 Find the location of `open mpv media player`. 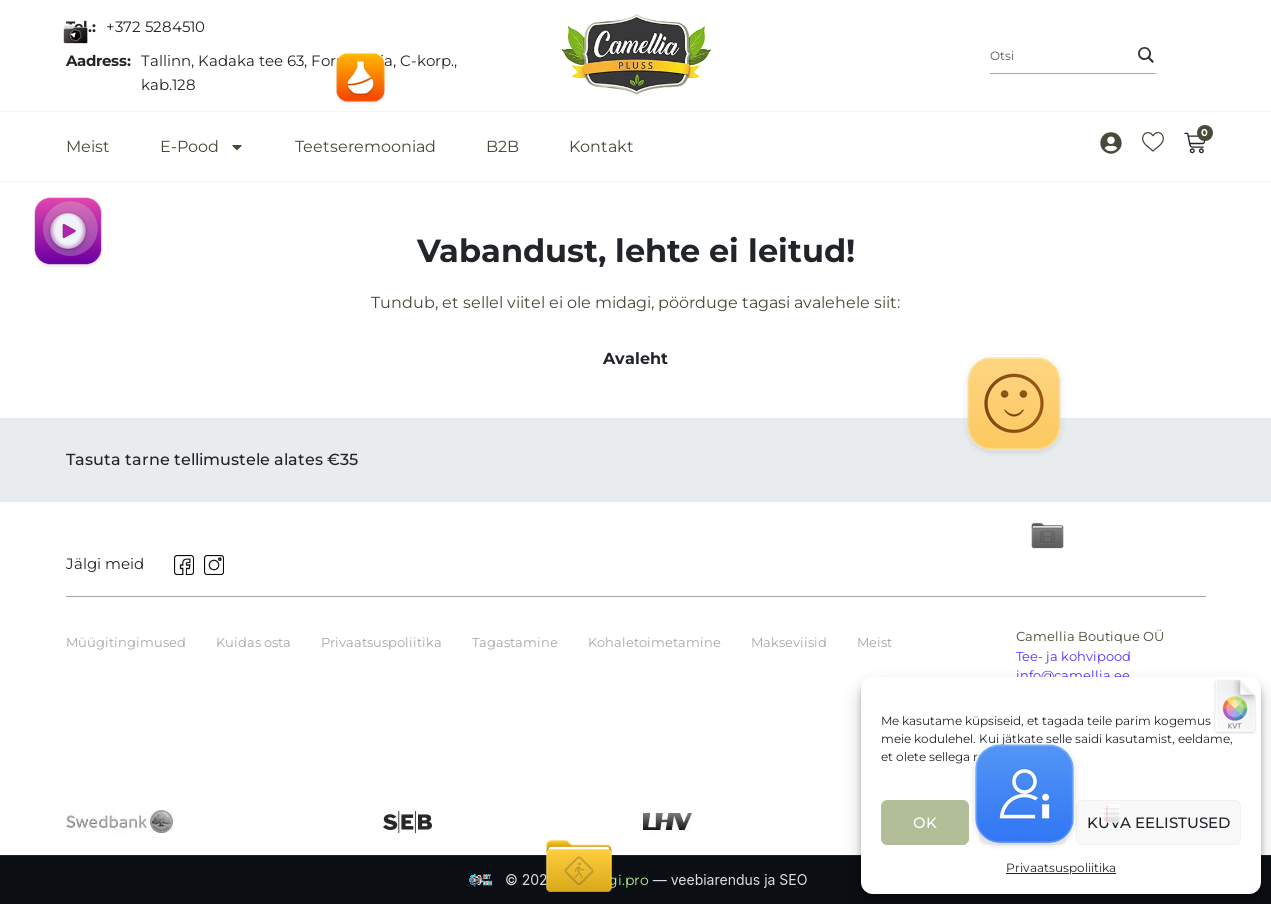

open mpv media player is located at coordinates (68, 231).